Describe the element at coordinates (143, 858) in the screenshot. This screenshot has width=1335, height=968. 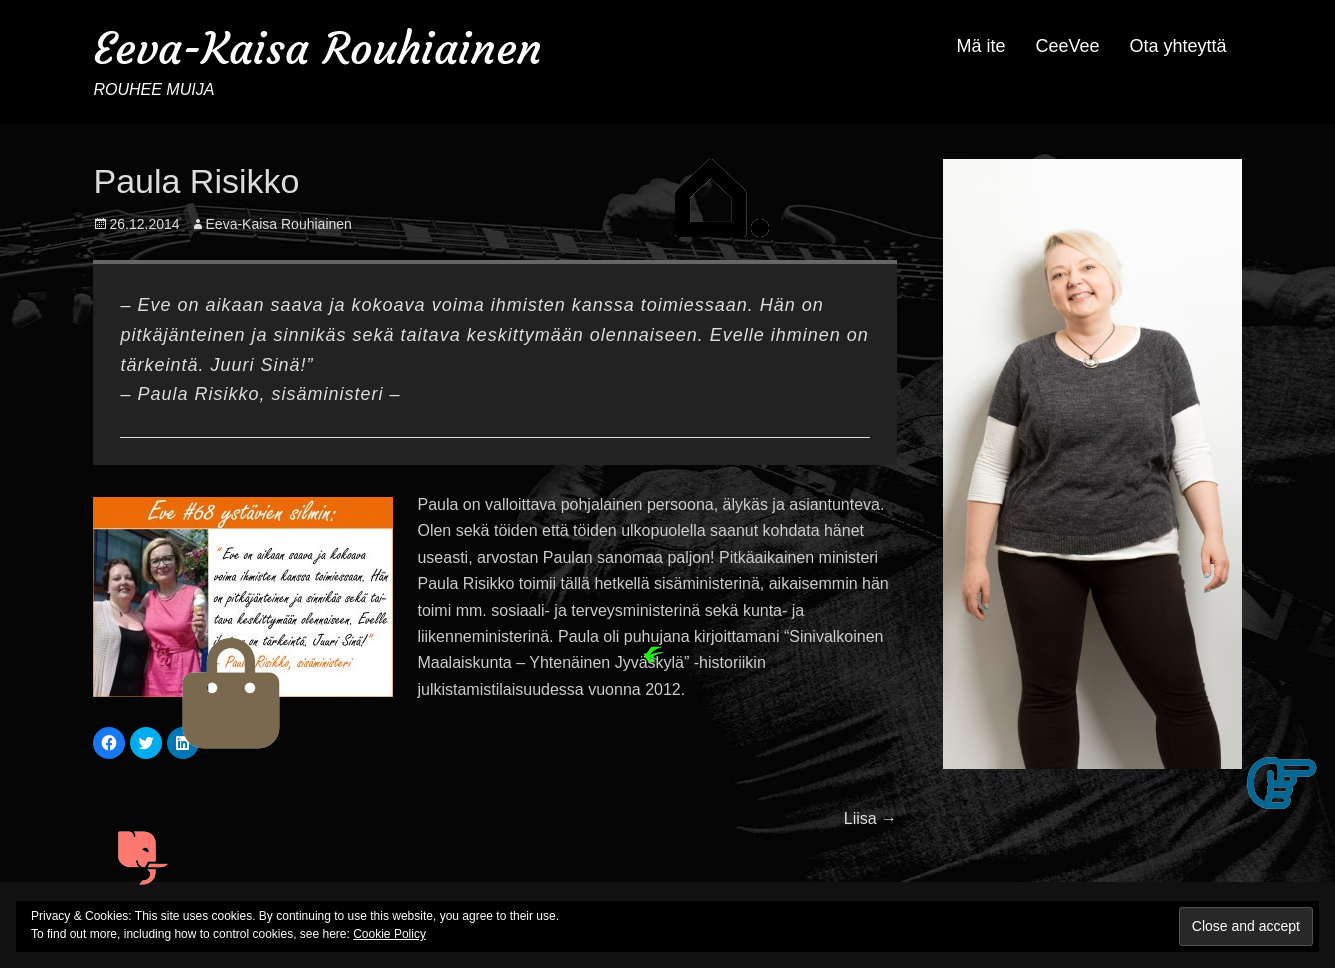
I see `deskpro logo` at that location.